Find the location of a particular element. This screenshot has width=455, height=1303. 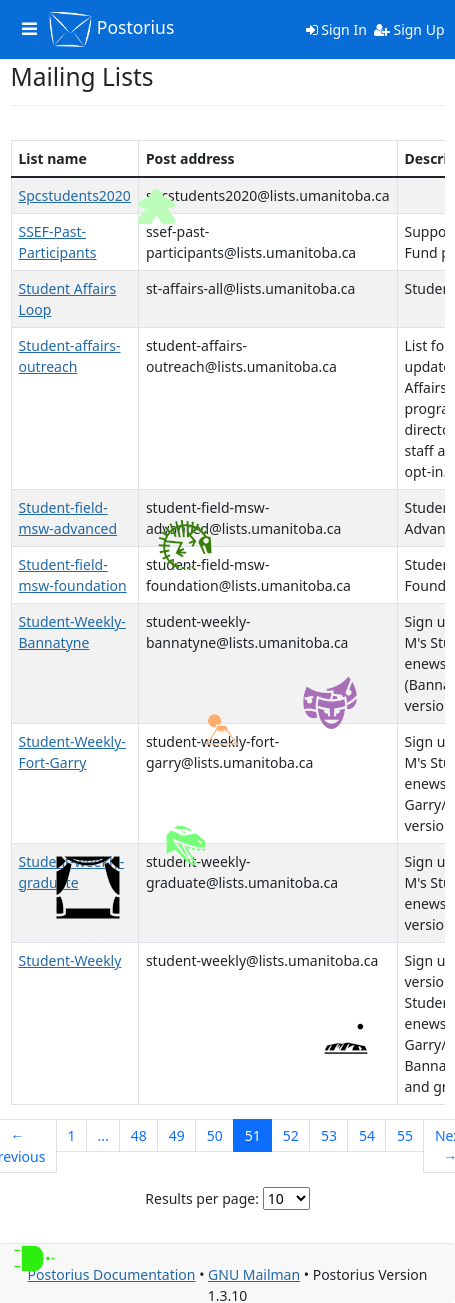

access fossil or dinosaur collection is located at coordinates (185, 545).